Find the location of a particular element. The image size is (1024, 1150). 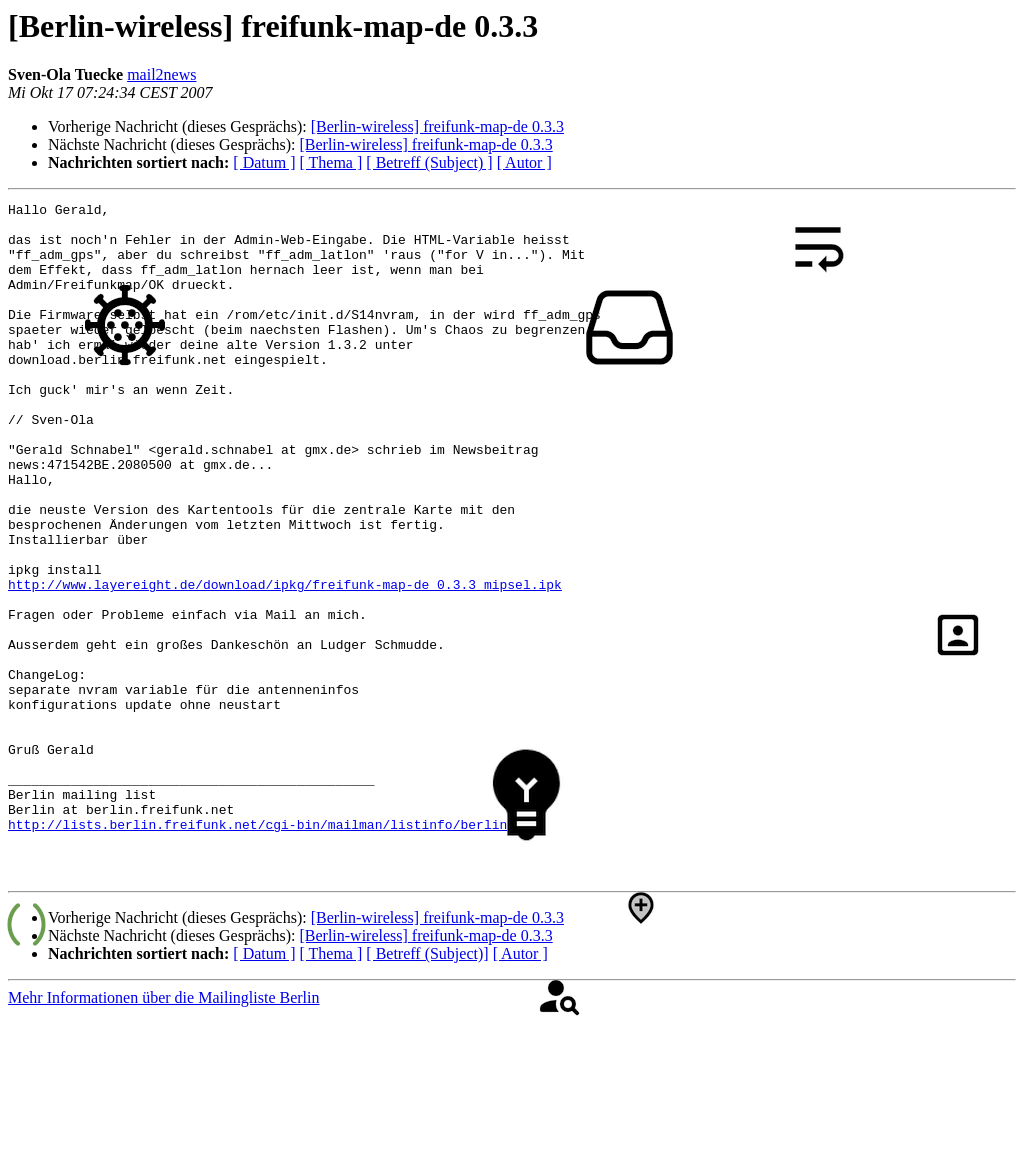

view your inbox messages is located at coordinates (629, 327).